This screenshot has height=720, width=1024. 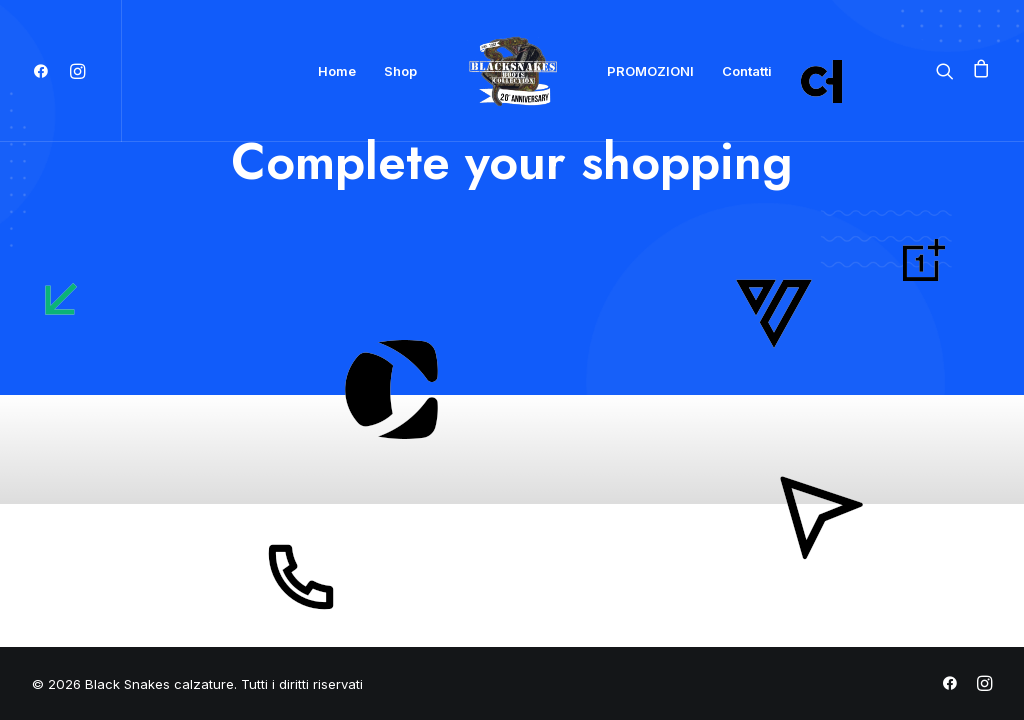 What do you see at coordinates (774, 314) in the screenshot?
I see `vuetify framework logo` at bounding box center [774, 314].